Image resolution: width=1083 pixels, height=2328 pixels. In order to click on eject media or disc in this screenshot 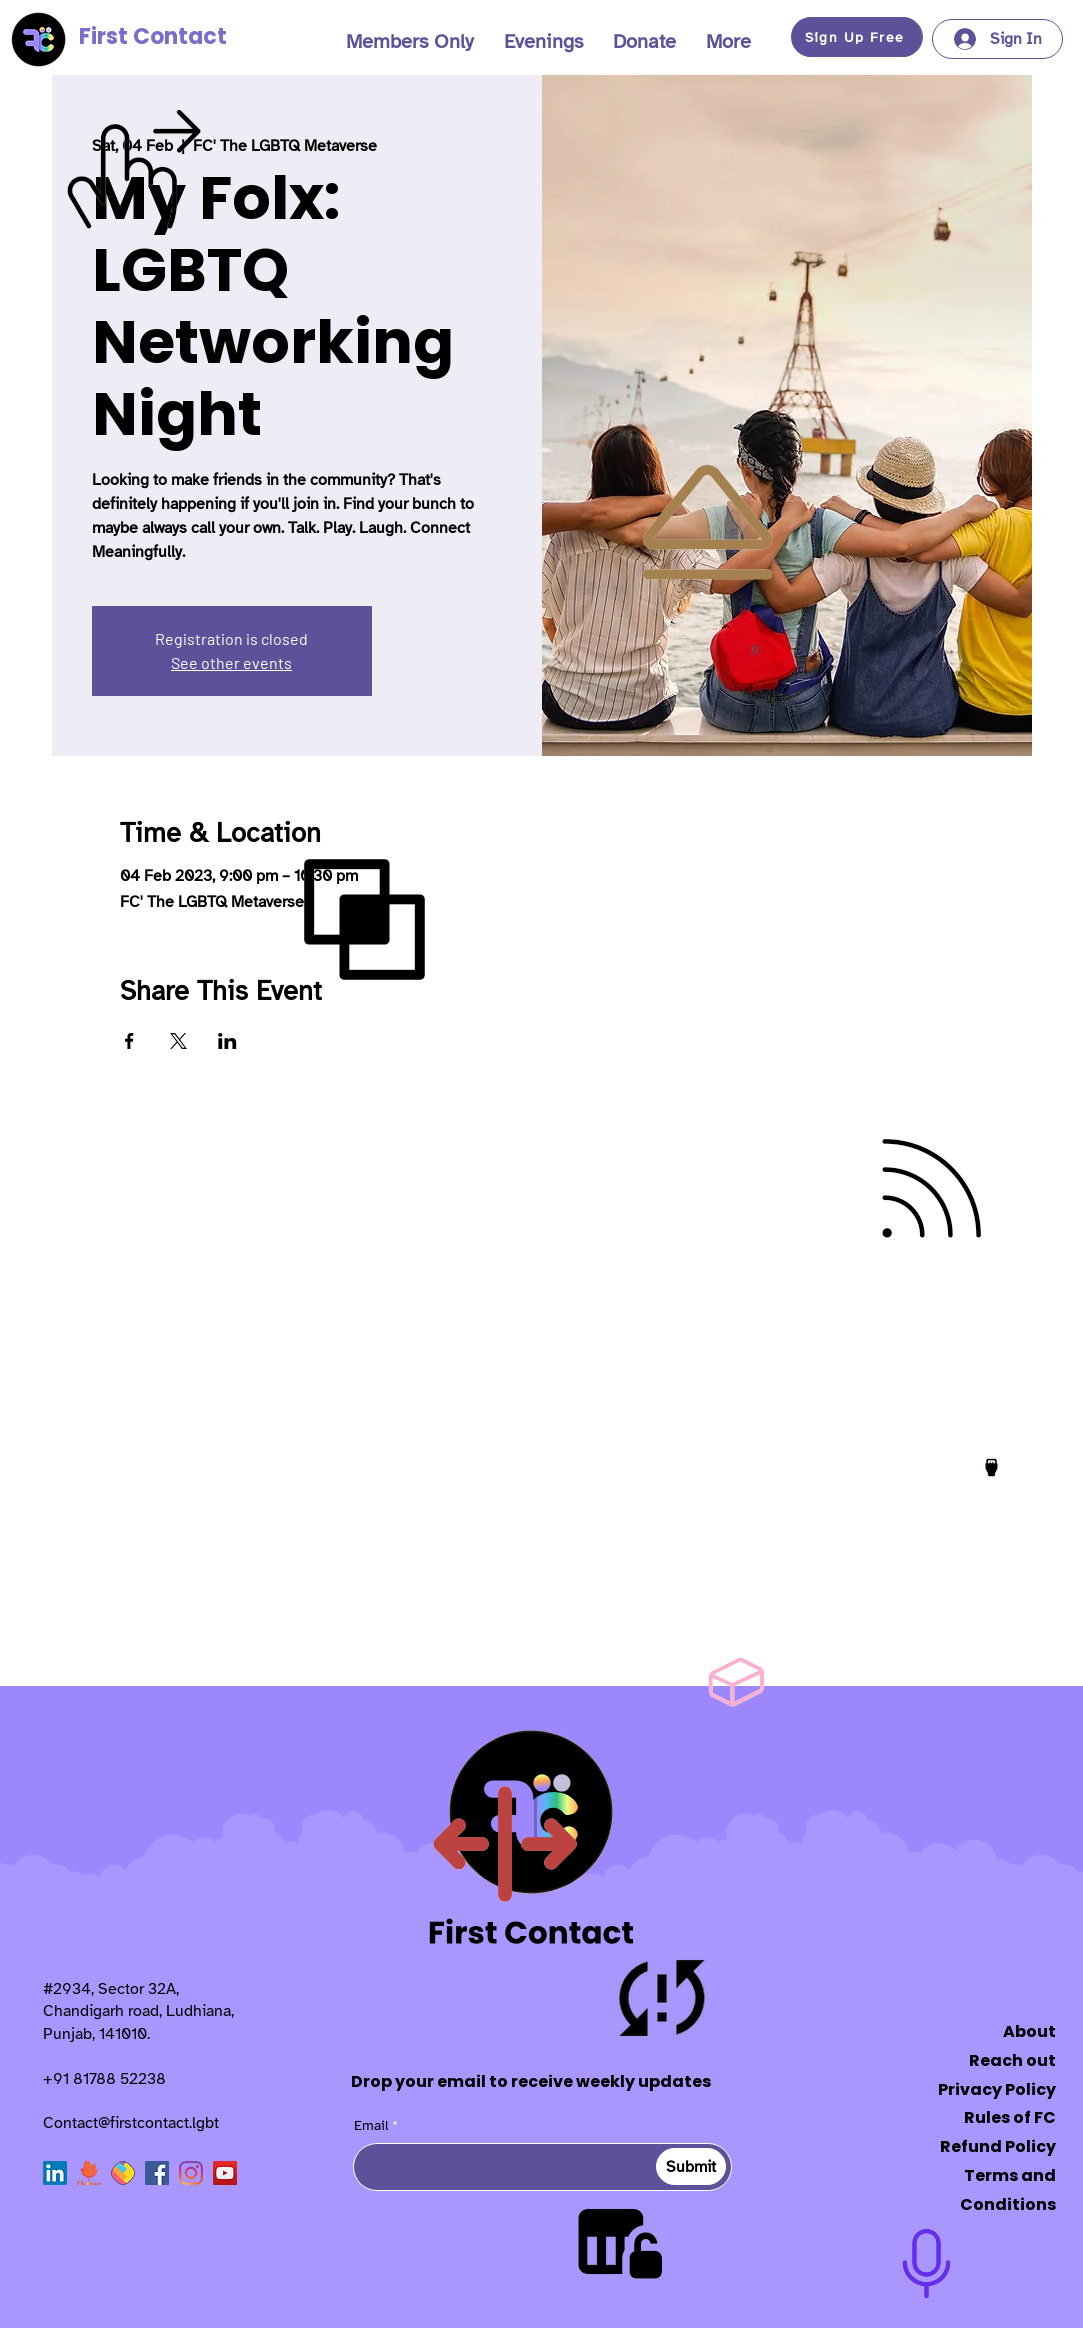, I will do `click(707, 529)`.